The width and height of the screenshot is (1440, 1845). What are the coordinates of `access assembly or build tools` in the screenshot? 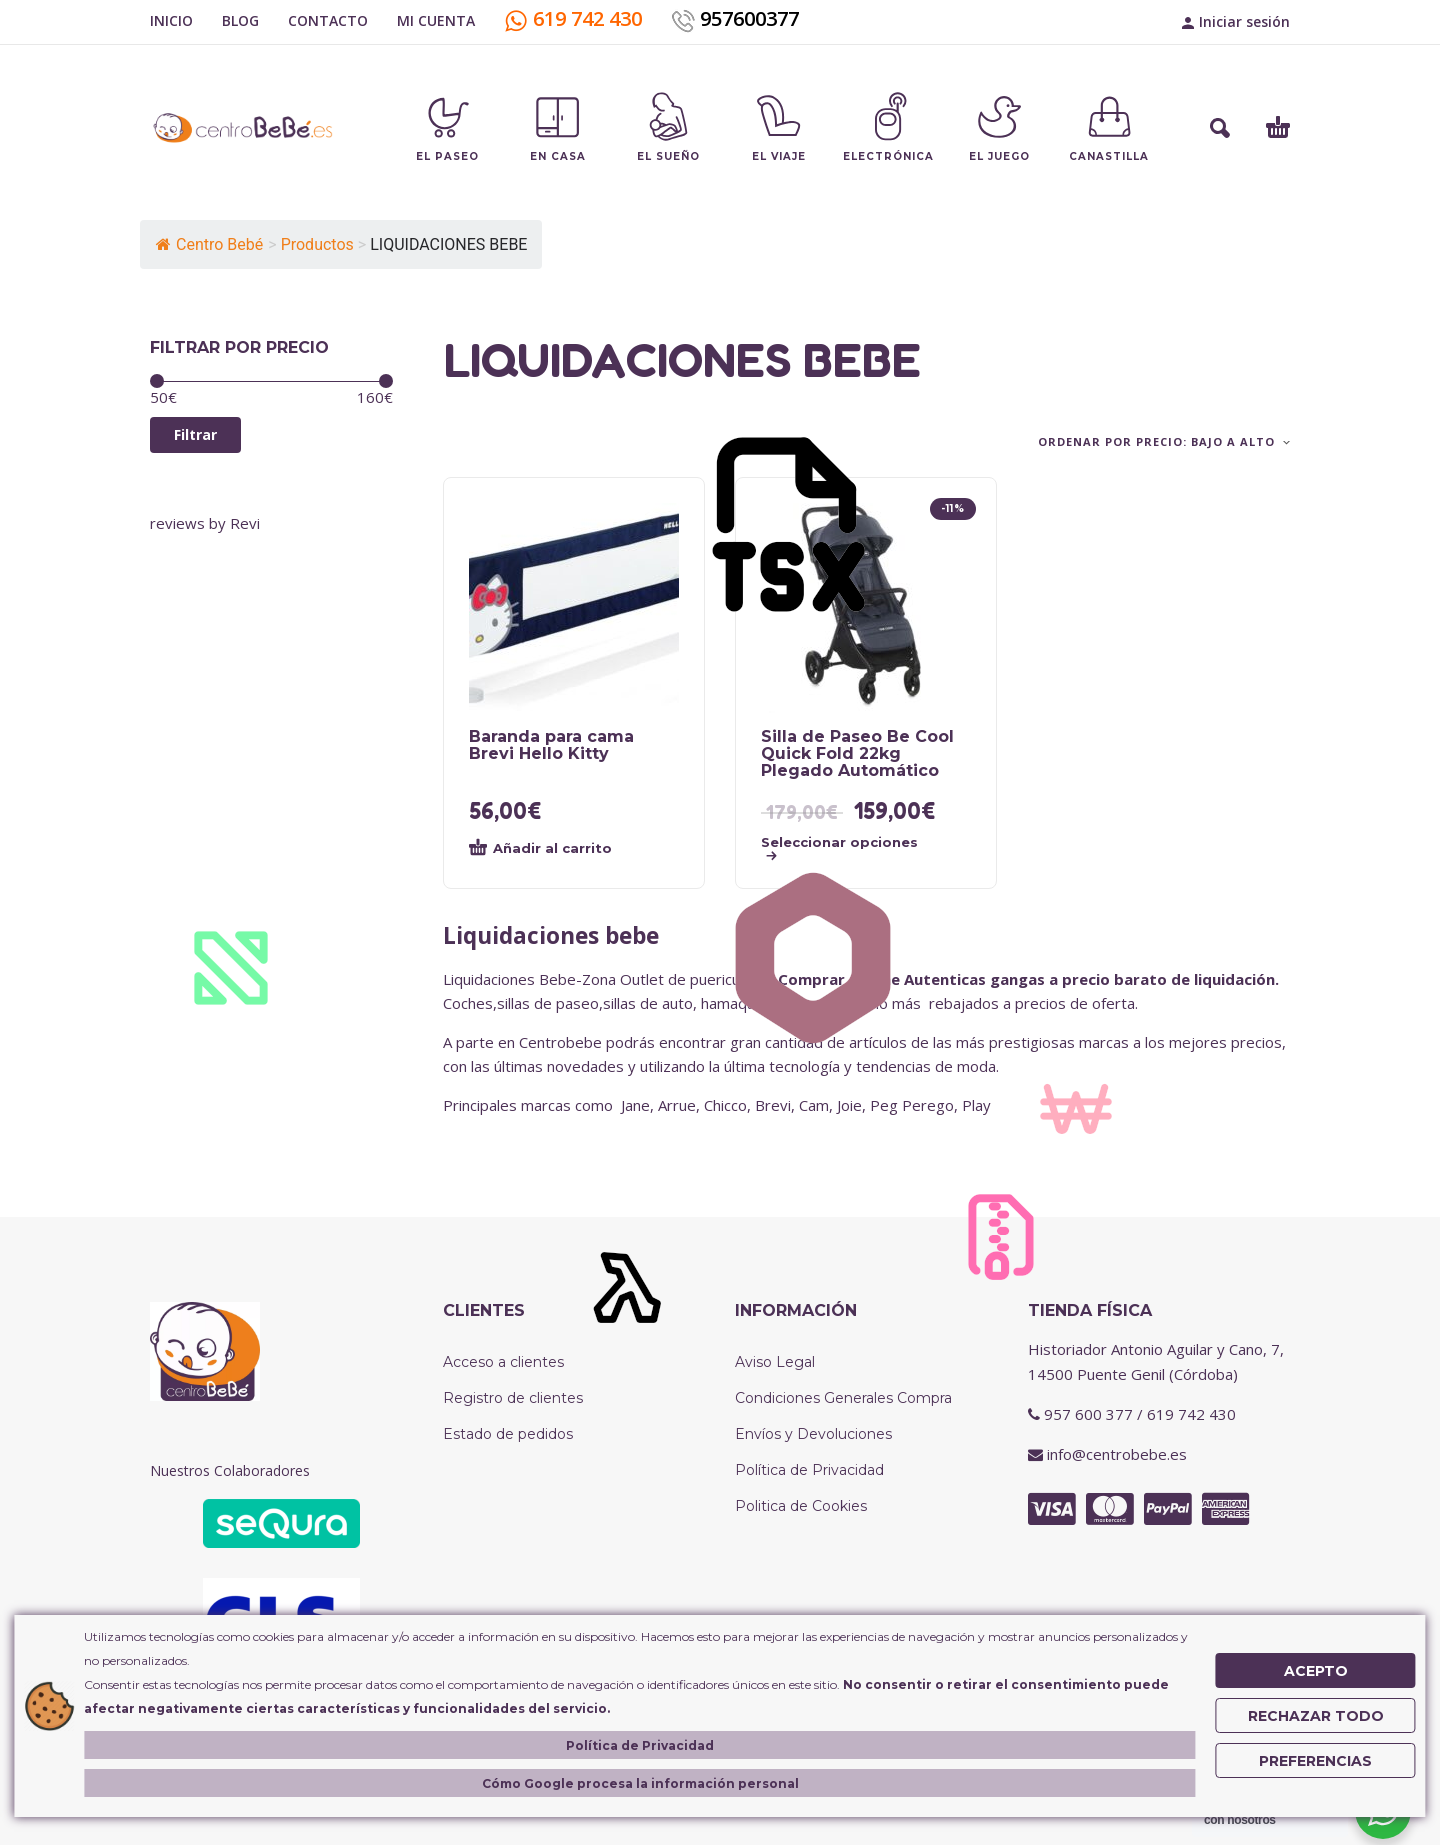 It's located at (813, 958).